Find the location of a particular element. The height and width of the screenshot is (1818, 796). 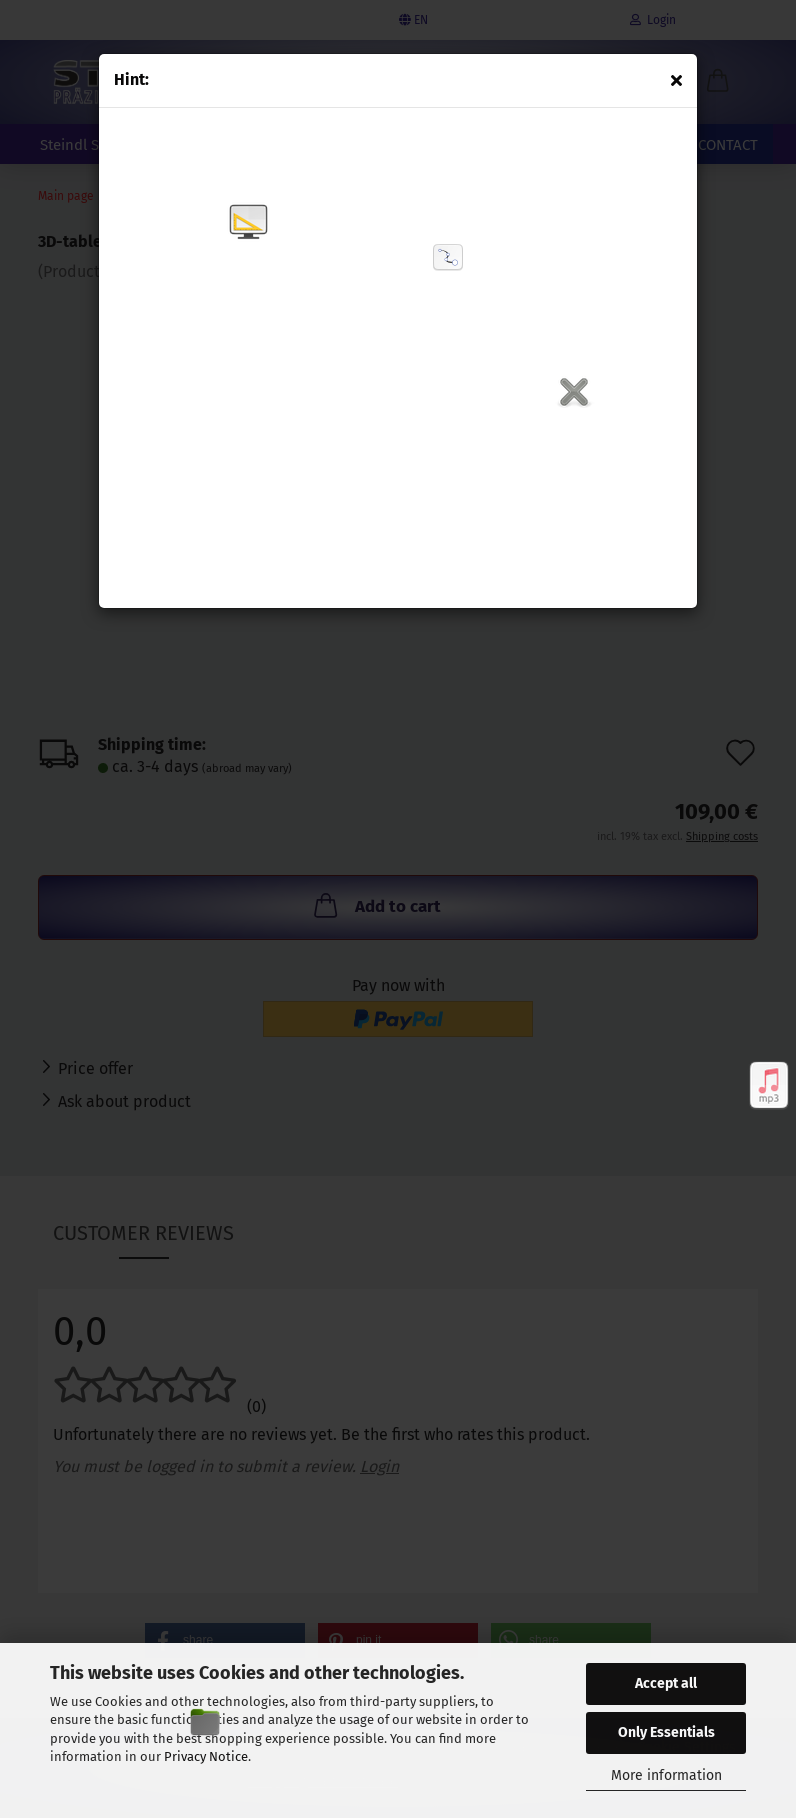

an mp3 audio file is located at coordinates (769, 1085).